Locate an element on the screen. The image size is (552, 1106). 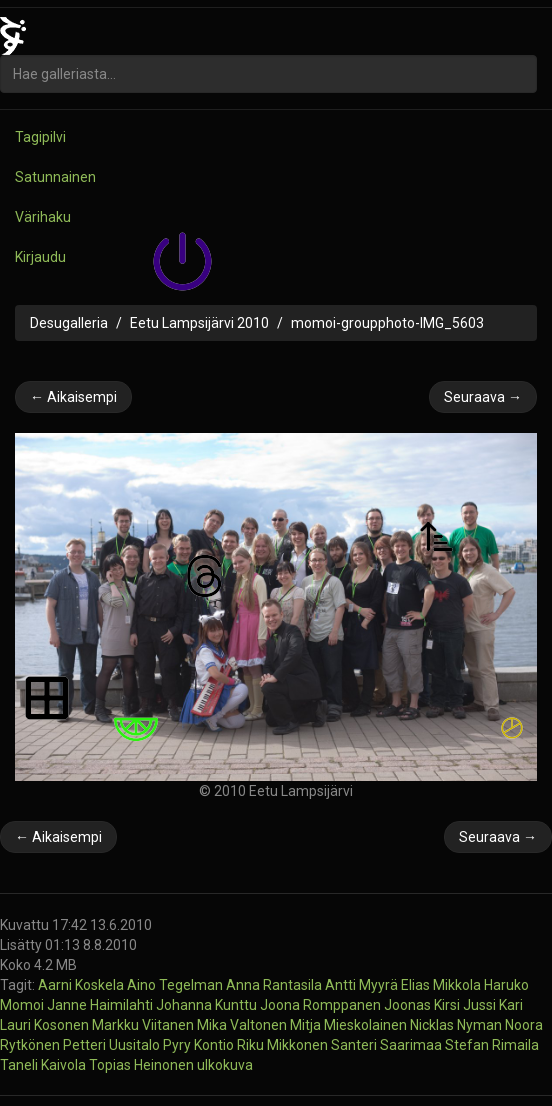
view analytics or statistics breakdown is located at coordinates (512, 728).